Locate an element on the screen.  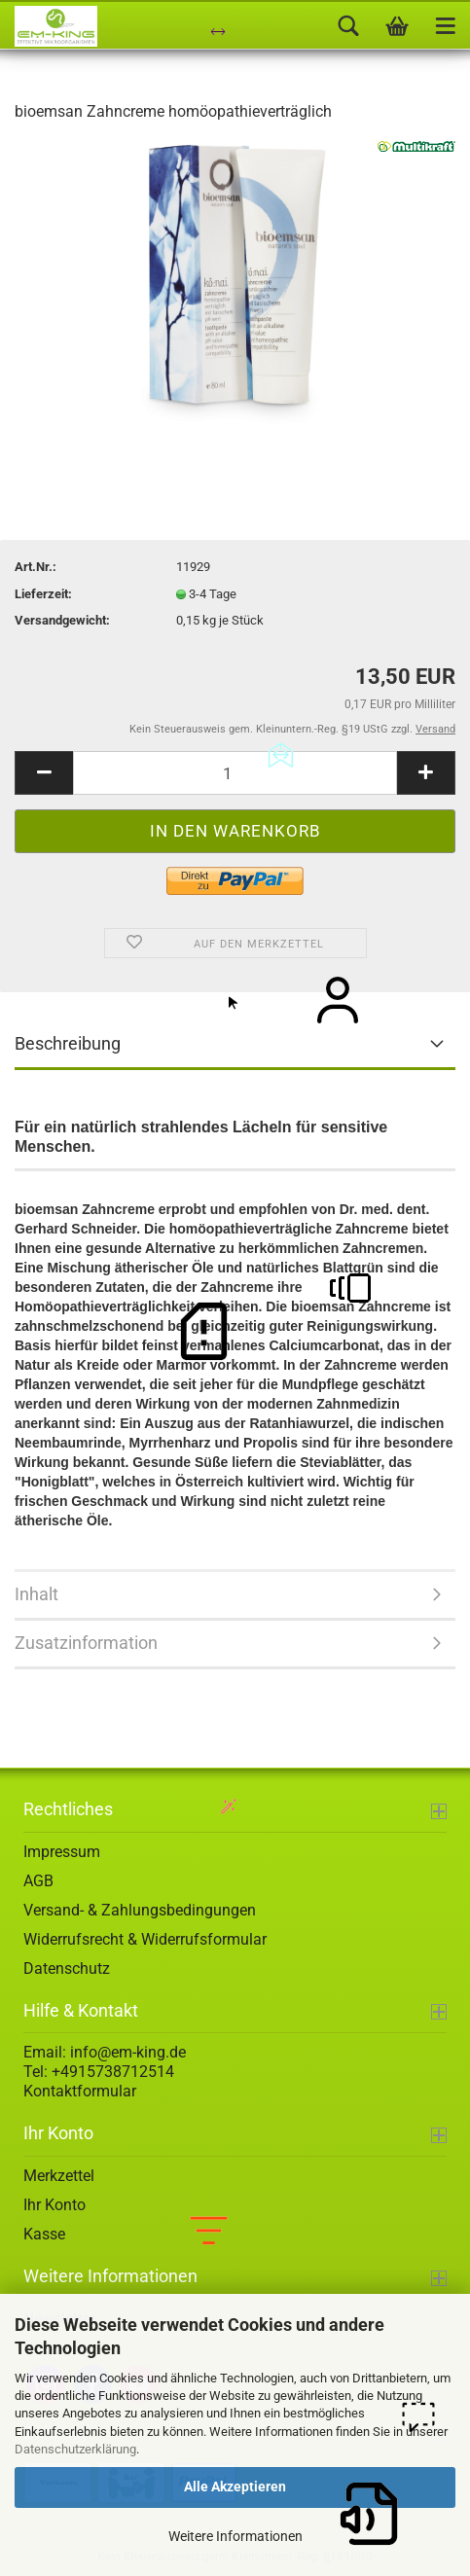
open audio file is located at coordinates (372, 2514).